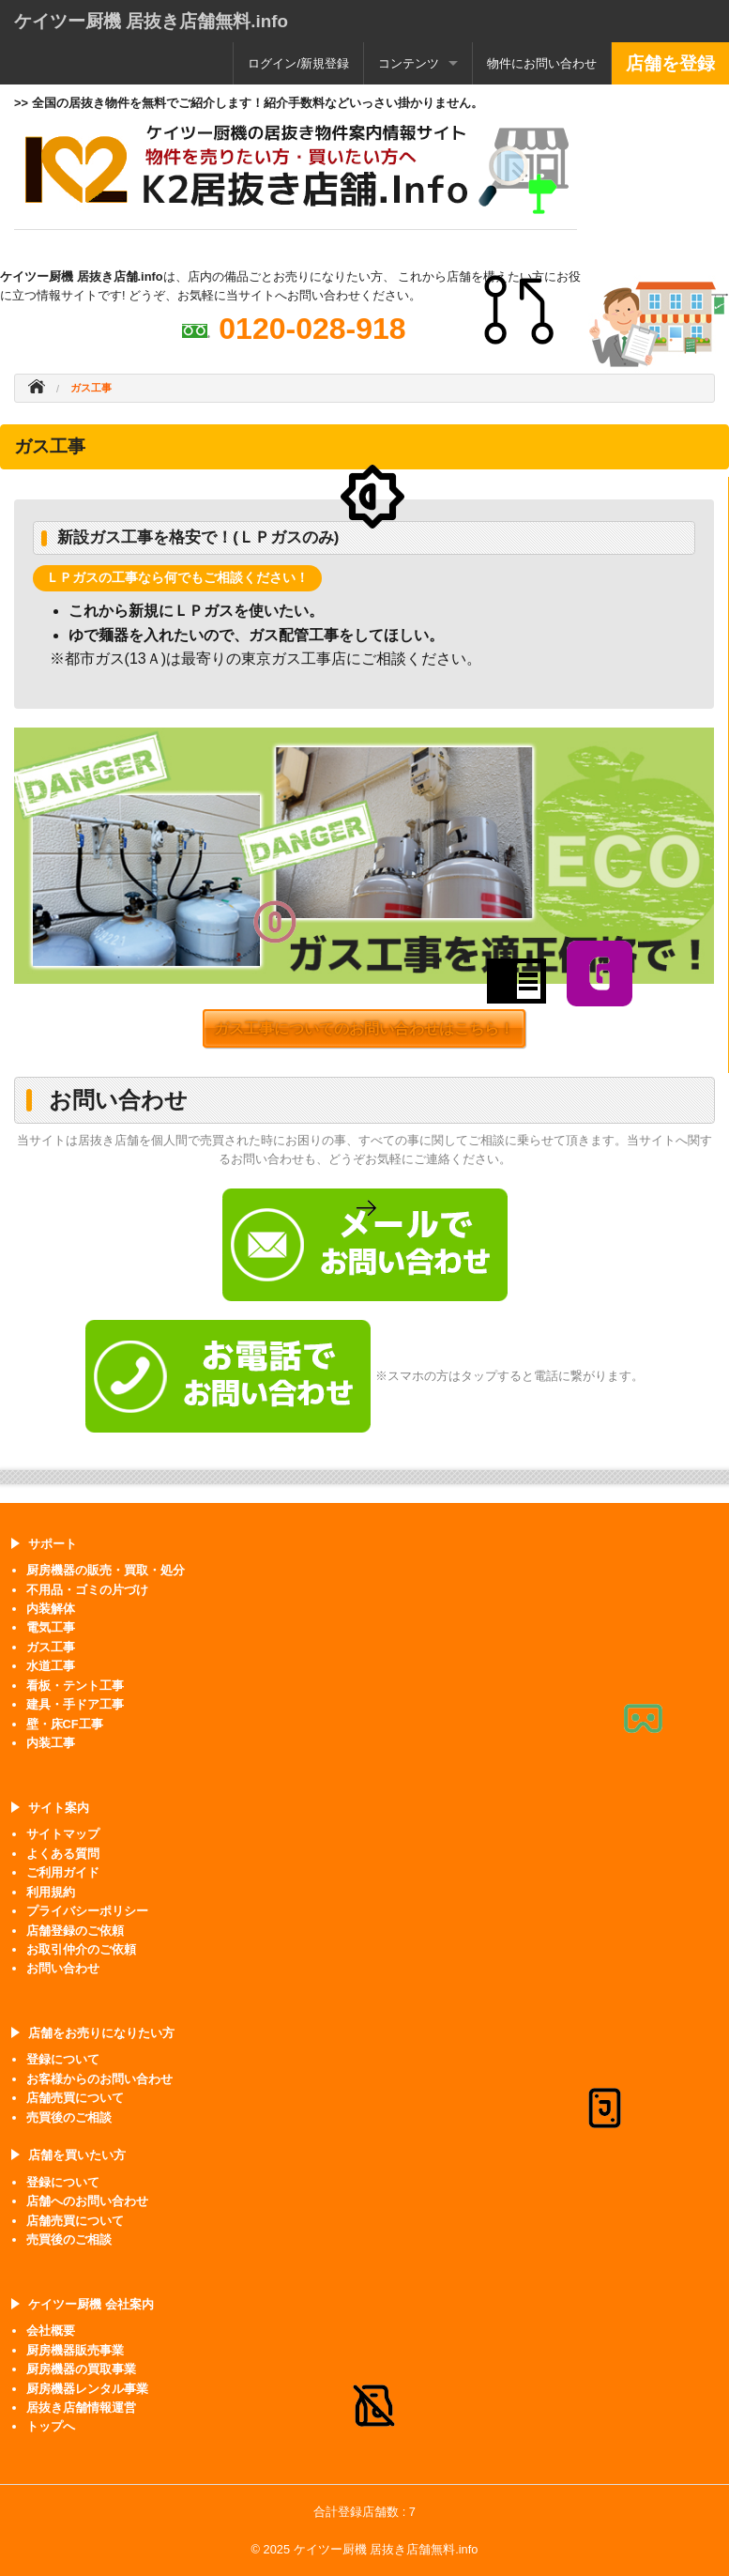 This screenshot has height=2576, width=729. What do you see at coordinates (643, 1717) in the screenshot?
I see `access virtual reality or VR mode` at bounding box center [643, 1717].